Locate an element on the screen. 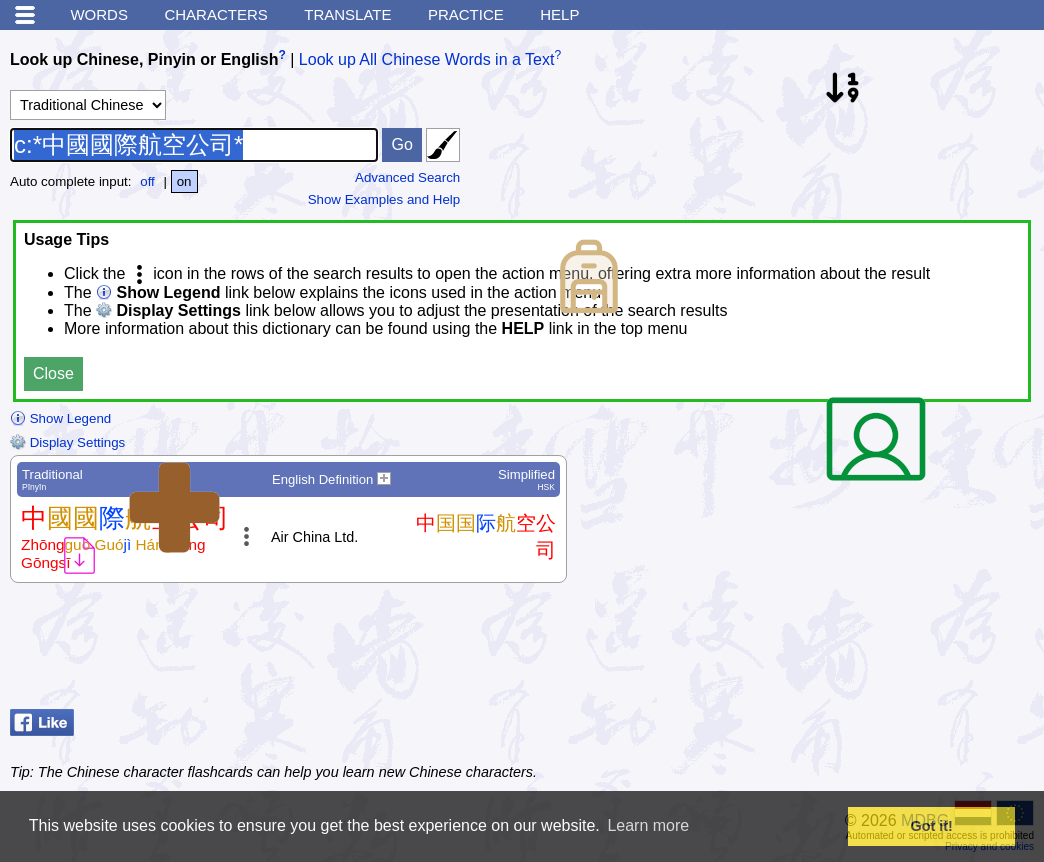 The height and width of the screenshot is (862, 1044). access your saved items or inventory is located at coordinates (589, 279).